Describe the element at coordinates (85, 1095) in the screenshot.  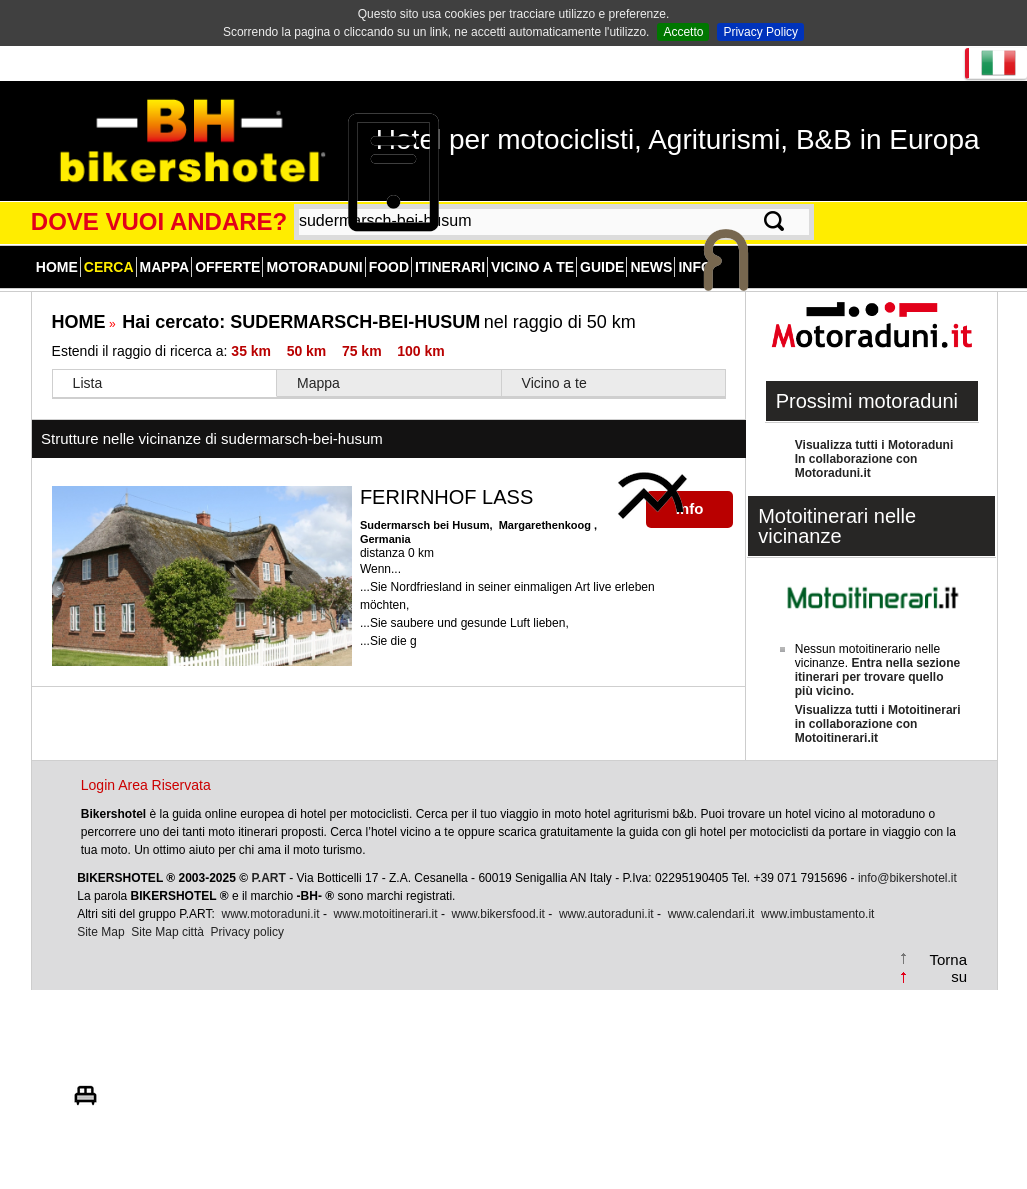
I see `view single room accommodations` at that location.